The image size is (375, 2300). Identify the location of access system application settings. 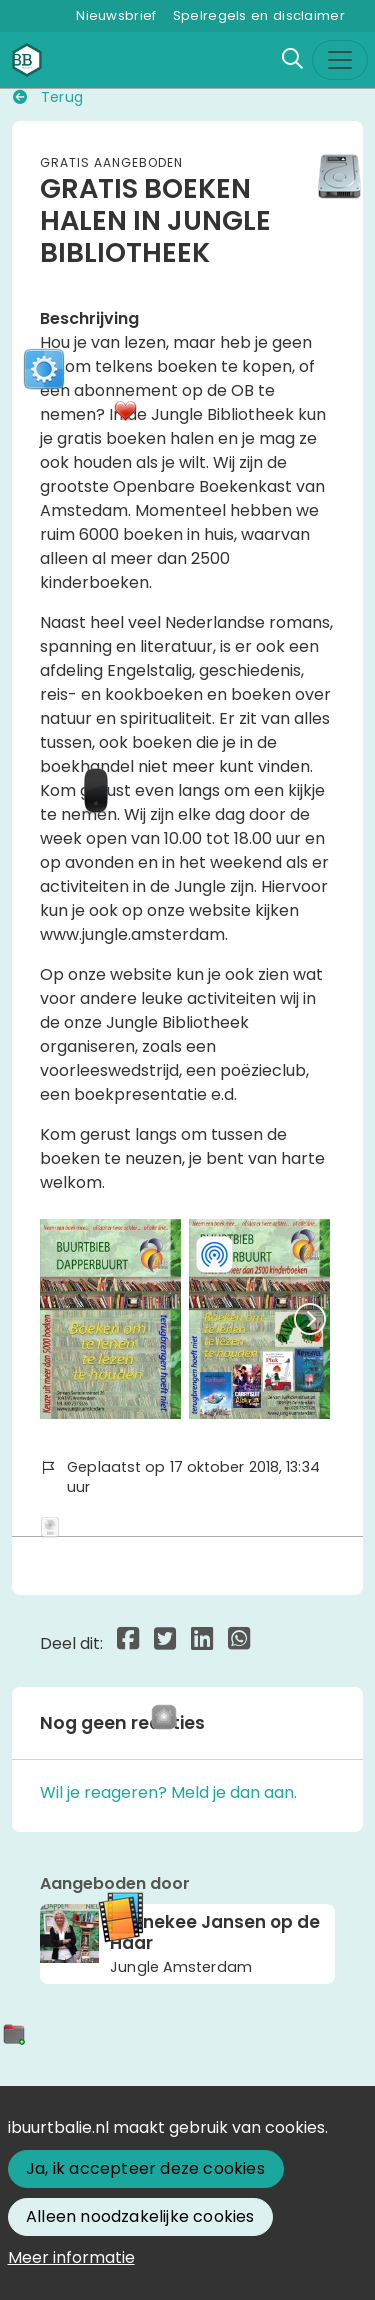
(44, 369).